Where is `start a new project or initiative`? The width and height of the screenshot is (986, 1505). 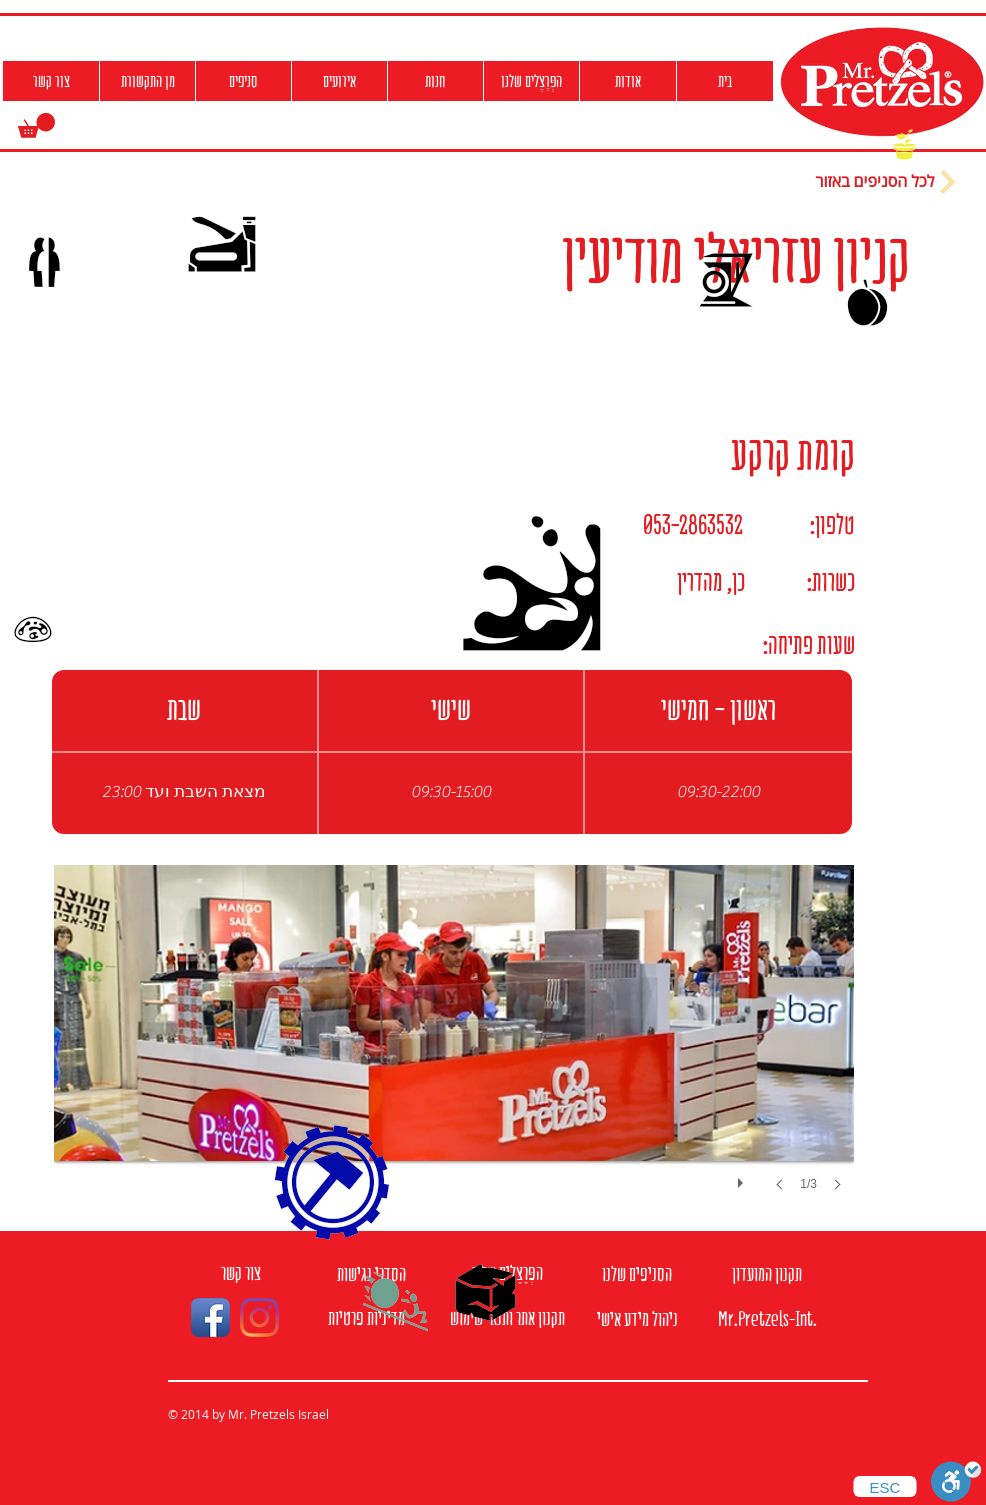
start a new project or initiative is located at coordinates (904, 144).